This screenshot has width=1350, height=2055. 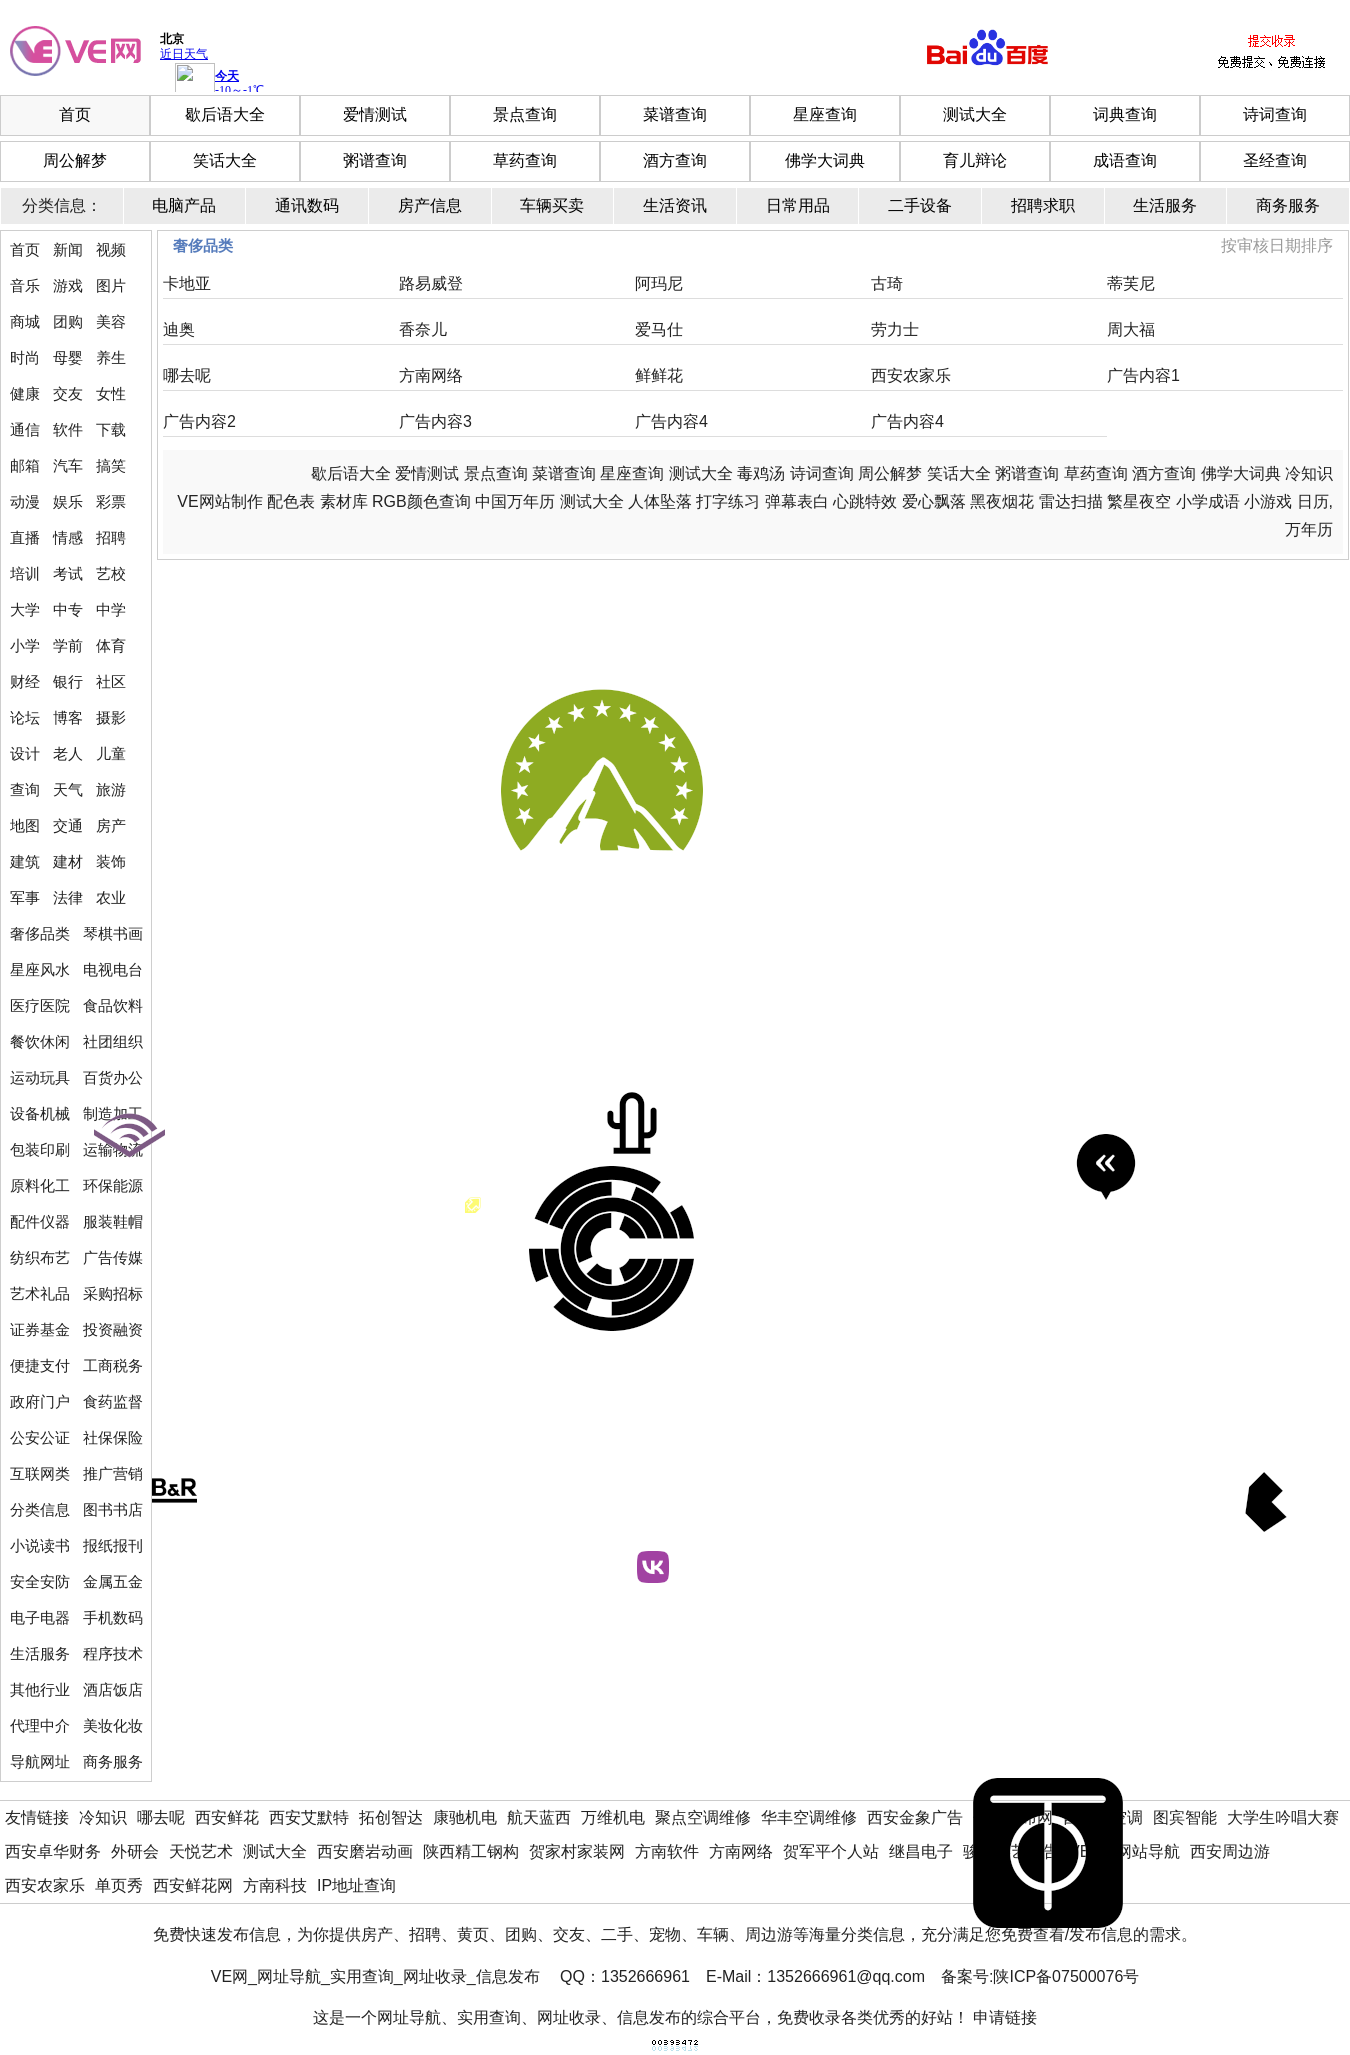 I want to click on open zerotier network settings, so click(x=1048, y=1853).